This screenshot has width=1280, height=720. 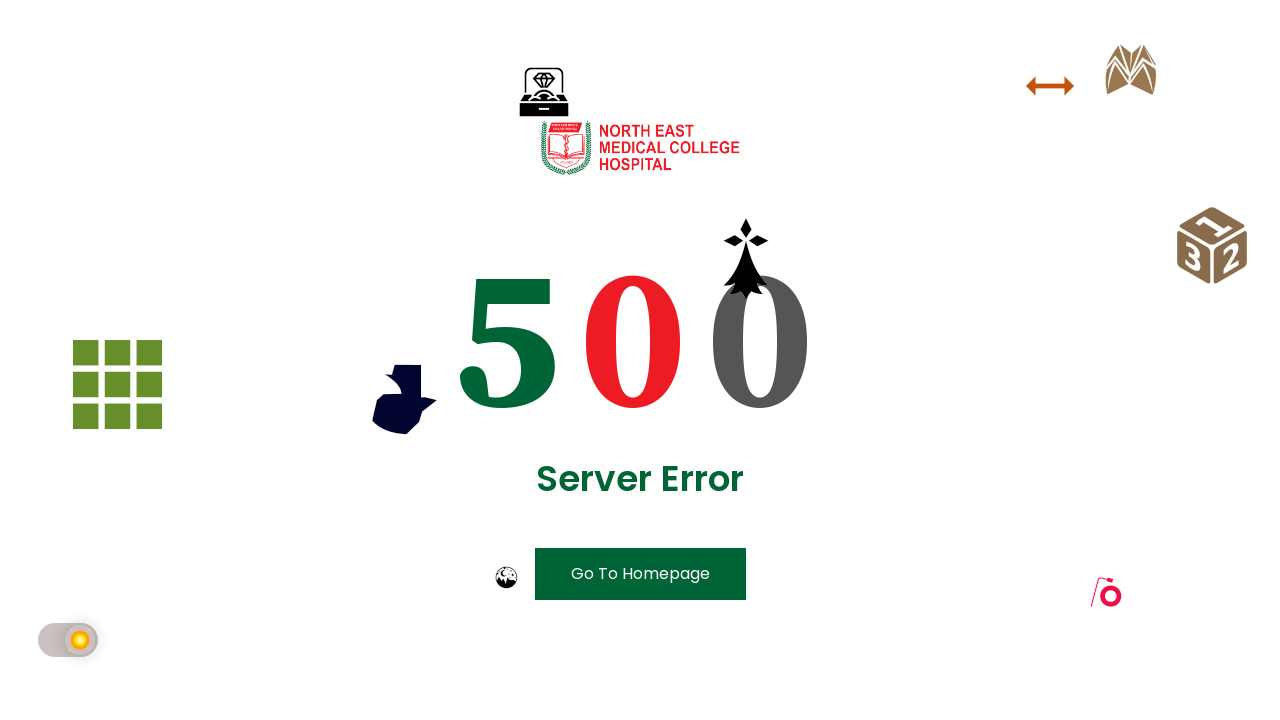 What do you see at coordinates (1212, 246) in the screenshot?
I see `roll dice or generate random number` at bounding box center [1212, 246].